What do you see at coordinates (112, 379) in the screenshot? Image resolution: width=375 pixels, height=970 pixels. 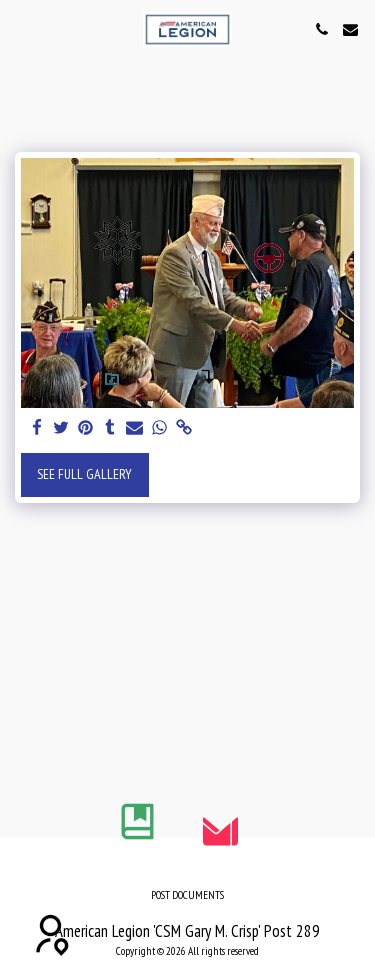 I see `open your music folder` at bounding box center [112, 379].